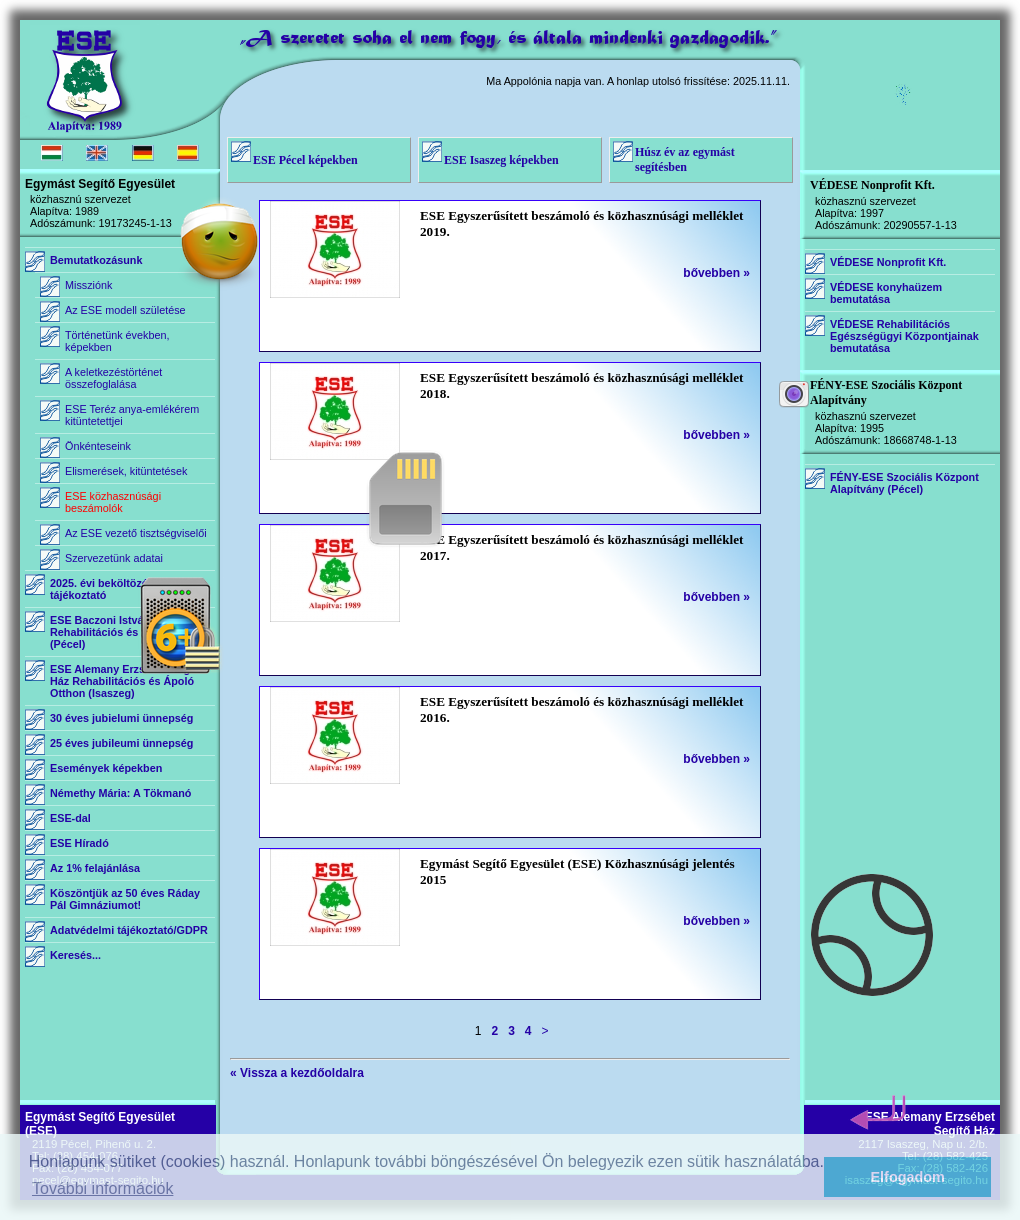  What do you see at coordinates (794, 394) in the screenshot?
I see `open the camera app` at bounding box center [794, 394].